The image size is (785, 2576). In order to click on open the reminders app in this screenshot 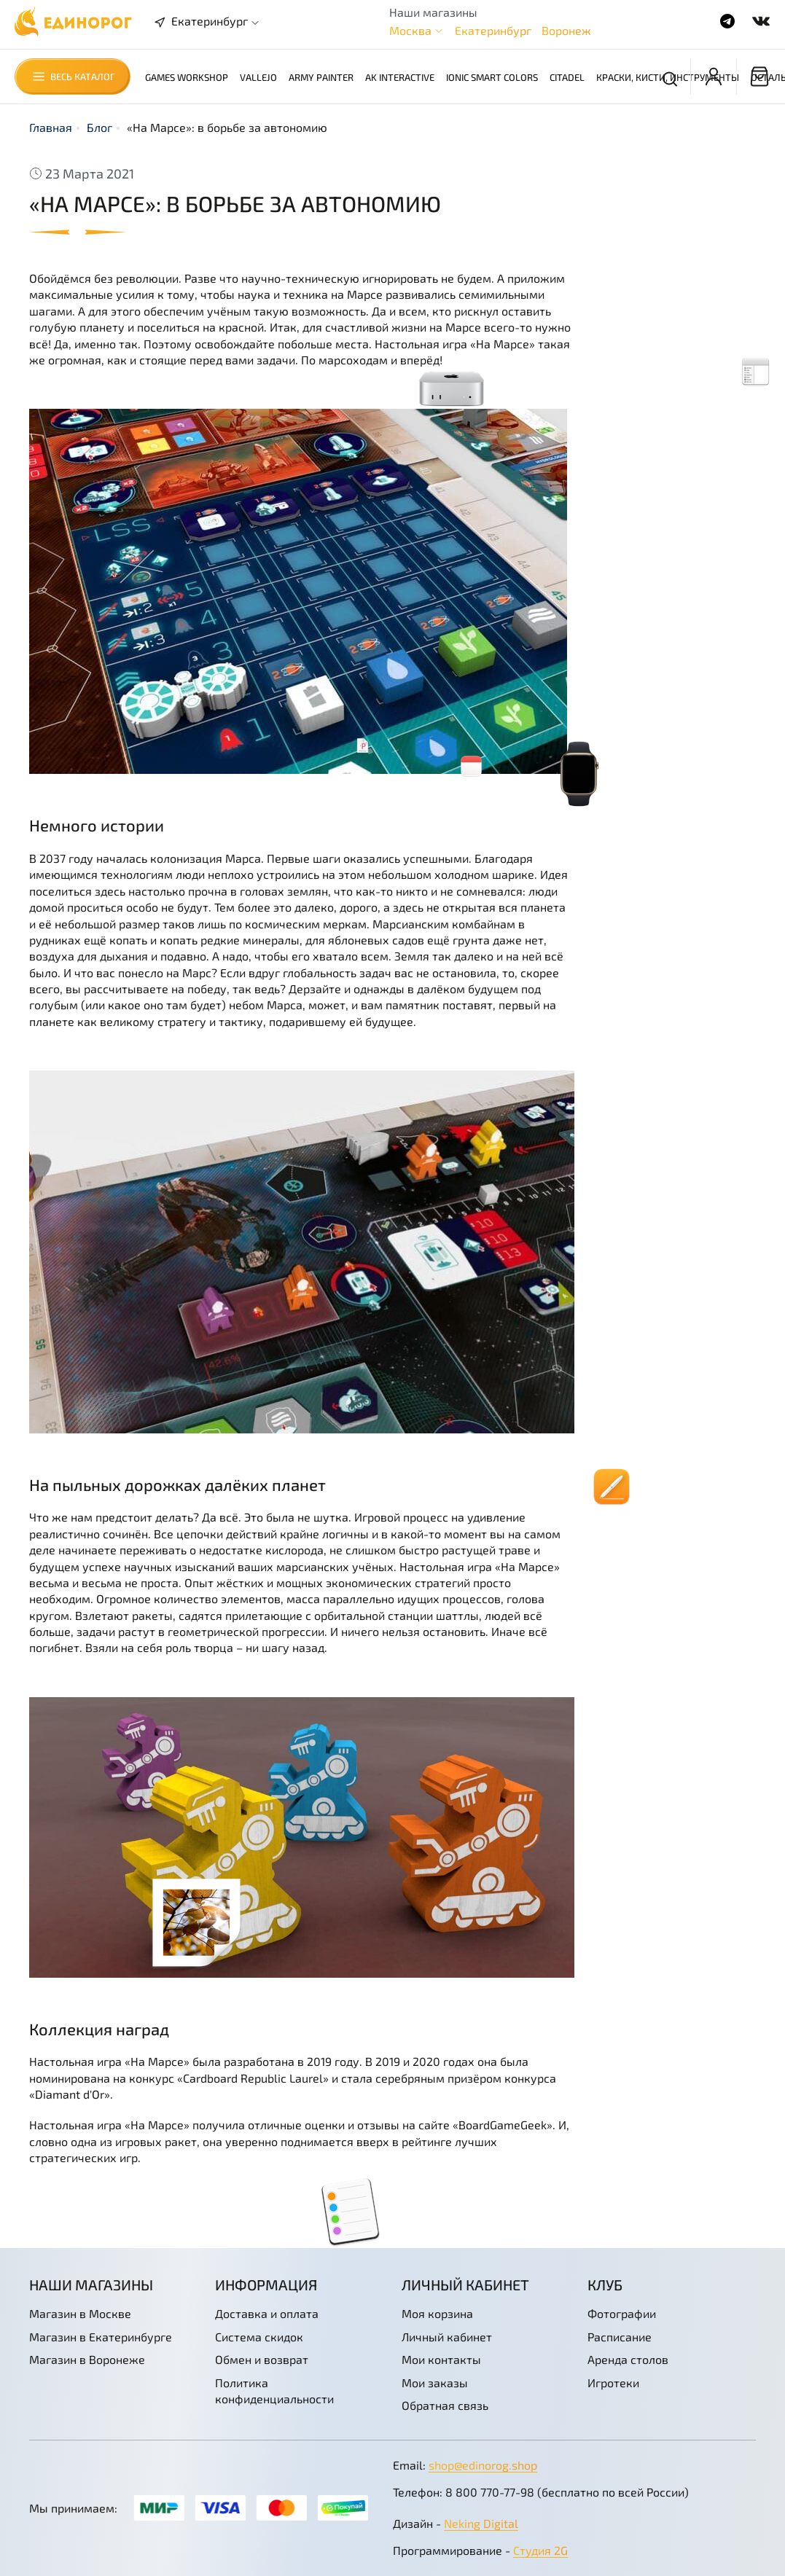, I will do `click(350, 2212)`.